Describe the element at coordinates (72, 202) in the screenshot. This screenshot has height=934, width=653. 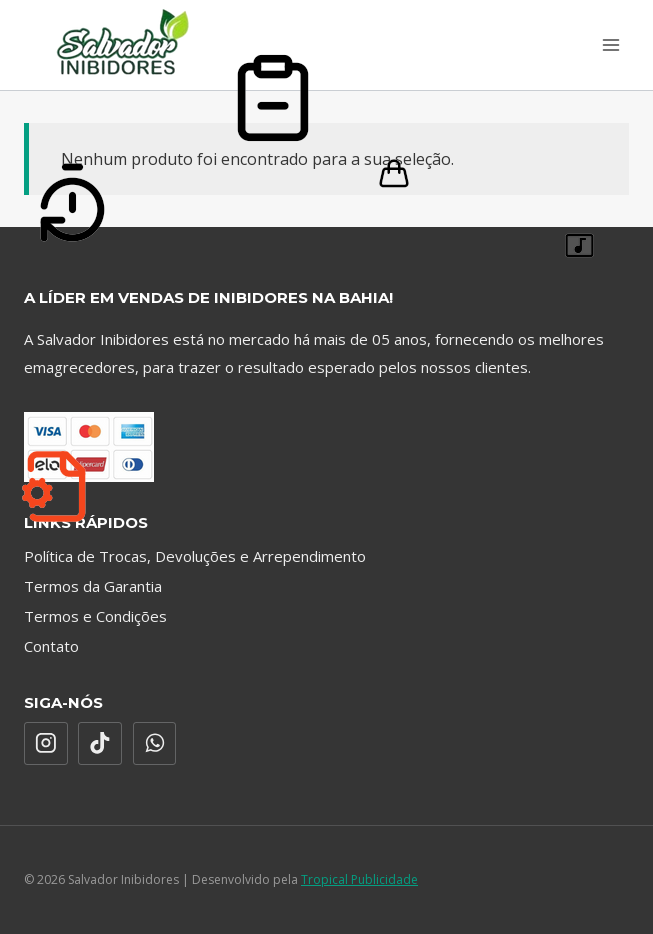
I see `reset the timer to its starting value` at that location.